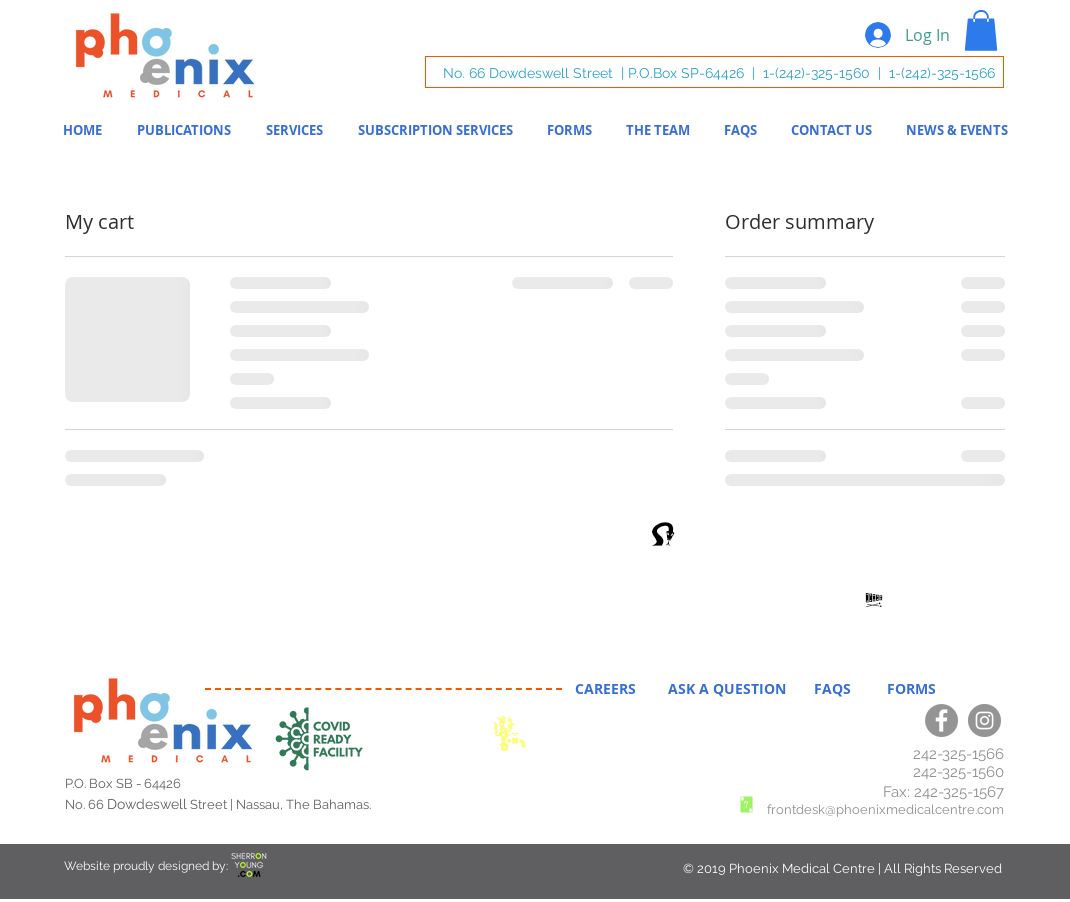 The height and width of the screenshot is (902, 1070). I want to click on seven of clubs playing card, so click(746, 804).